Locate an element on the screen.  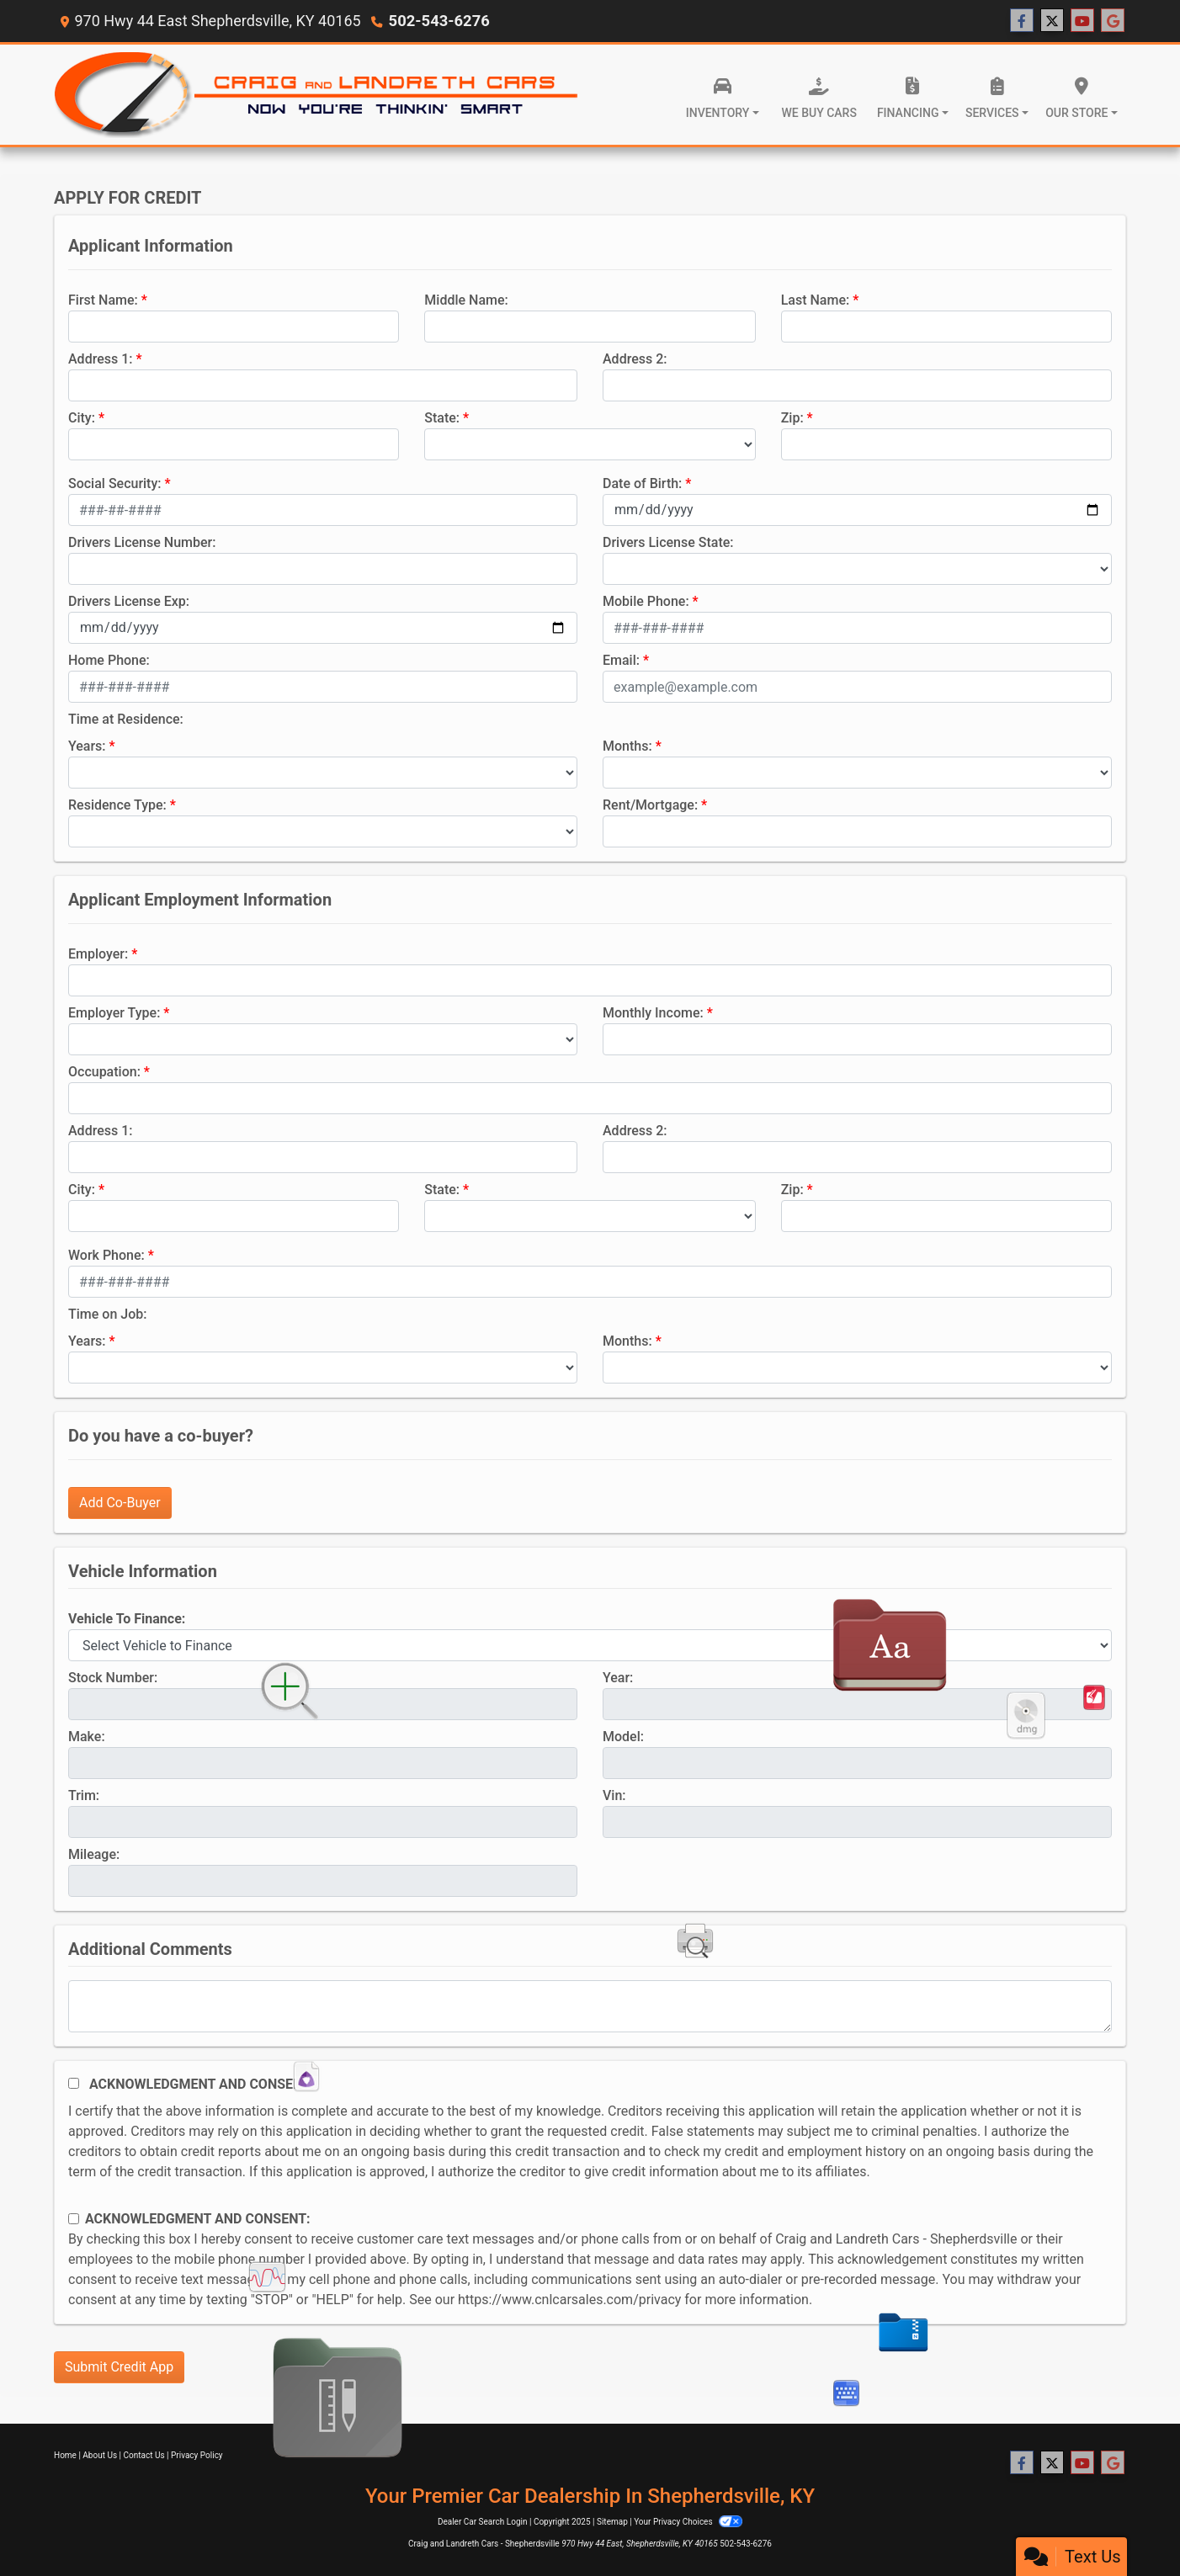
open dictionary or reference folder is located at coordinates (889, 1646).